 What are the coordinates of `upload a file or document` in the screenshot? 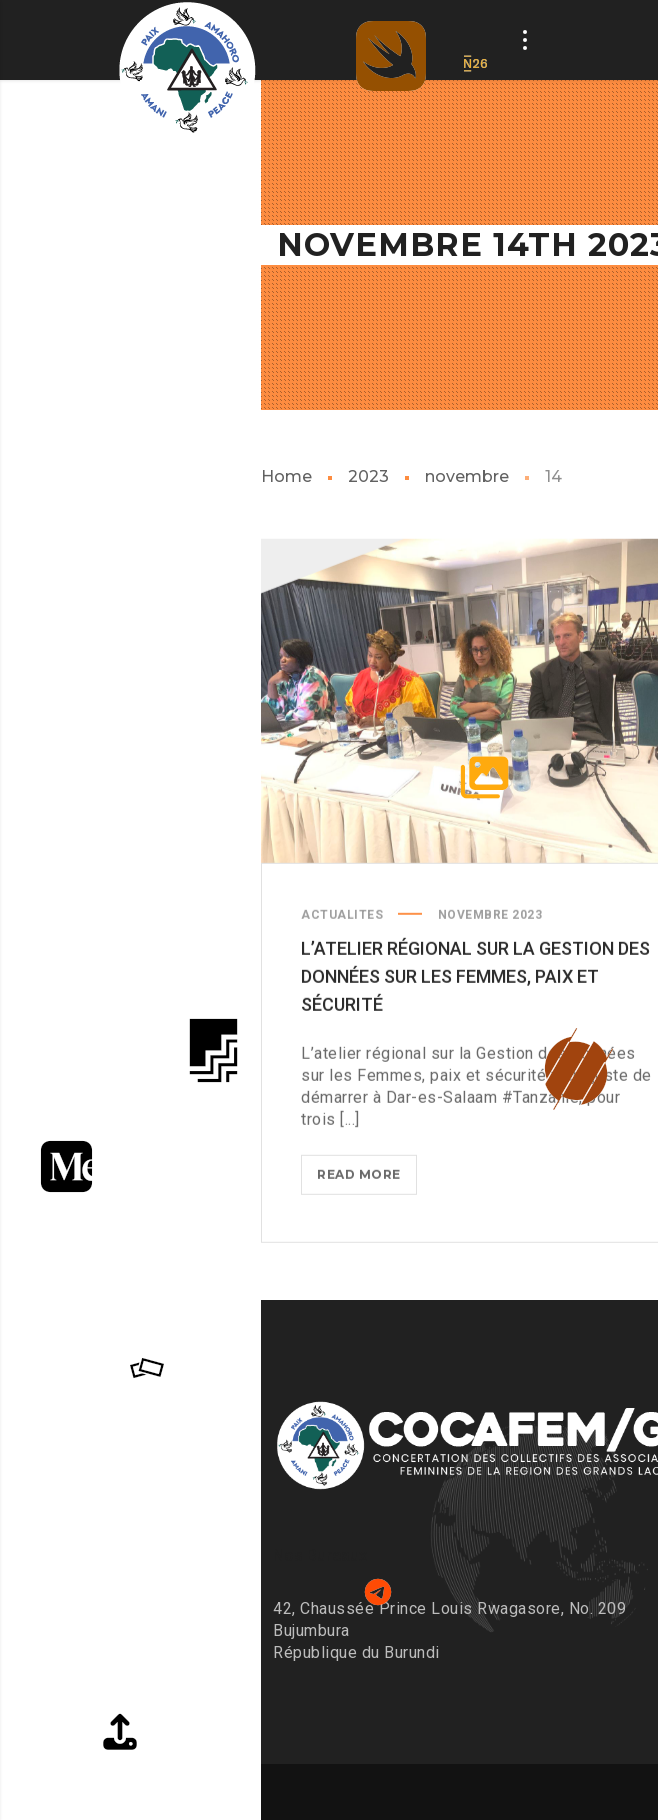 It's located at (120, 1733).